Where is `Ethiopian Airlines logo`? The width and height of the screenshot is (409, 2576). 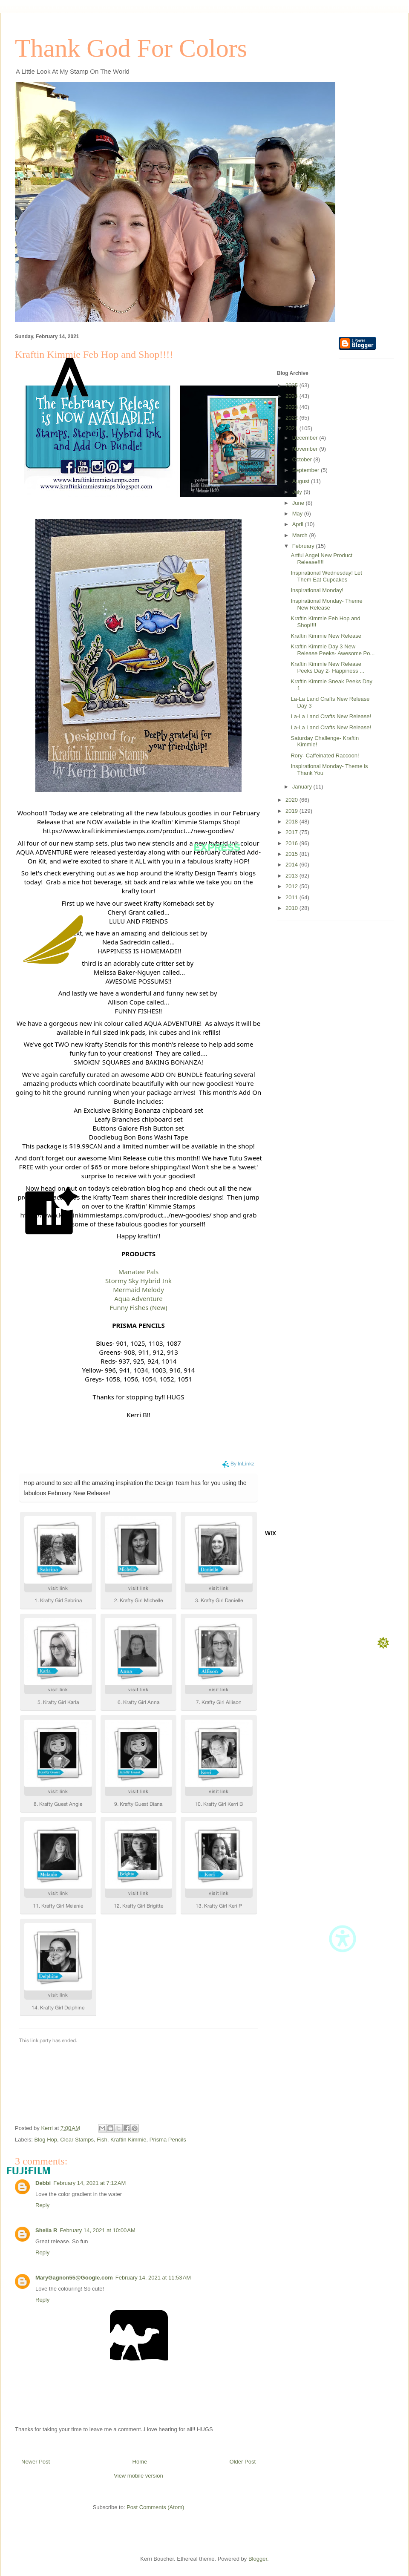 Ethiopian Airlines logo is located at coordinates (53, 939).